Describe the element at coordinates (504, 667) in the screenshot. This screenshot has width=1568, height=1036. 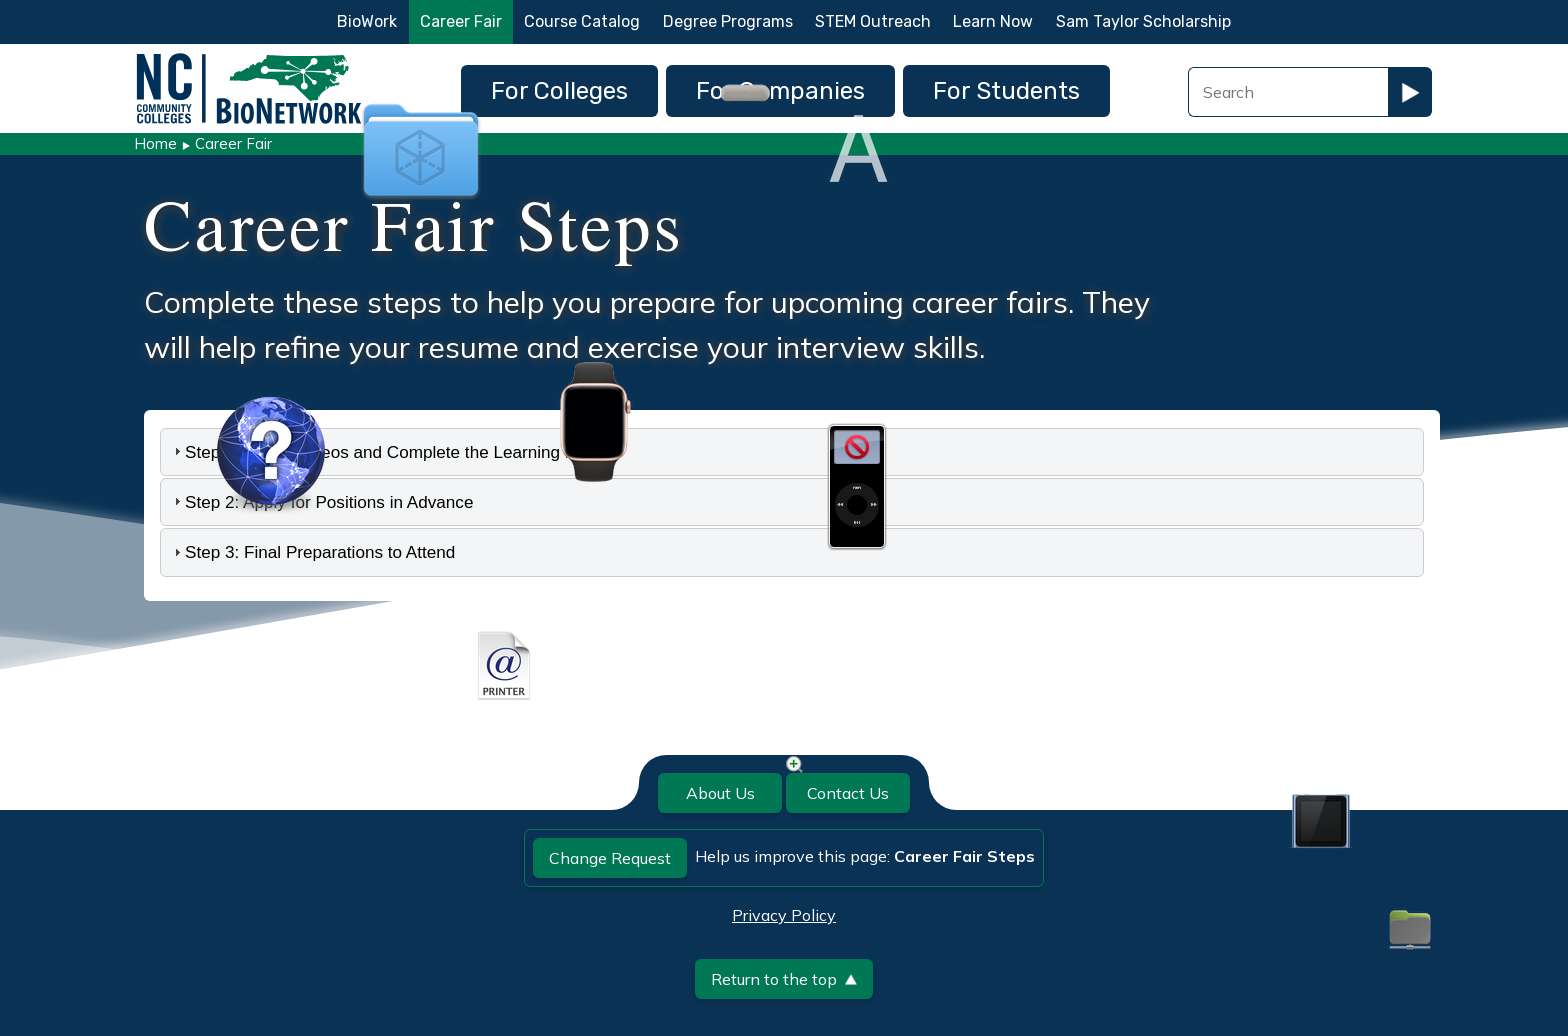
I see `add a network printer using a URL or IP address` at that location.